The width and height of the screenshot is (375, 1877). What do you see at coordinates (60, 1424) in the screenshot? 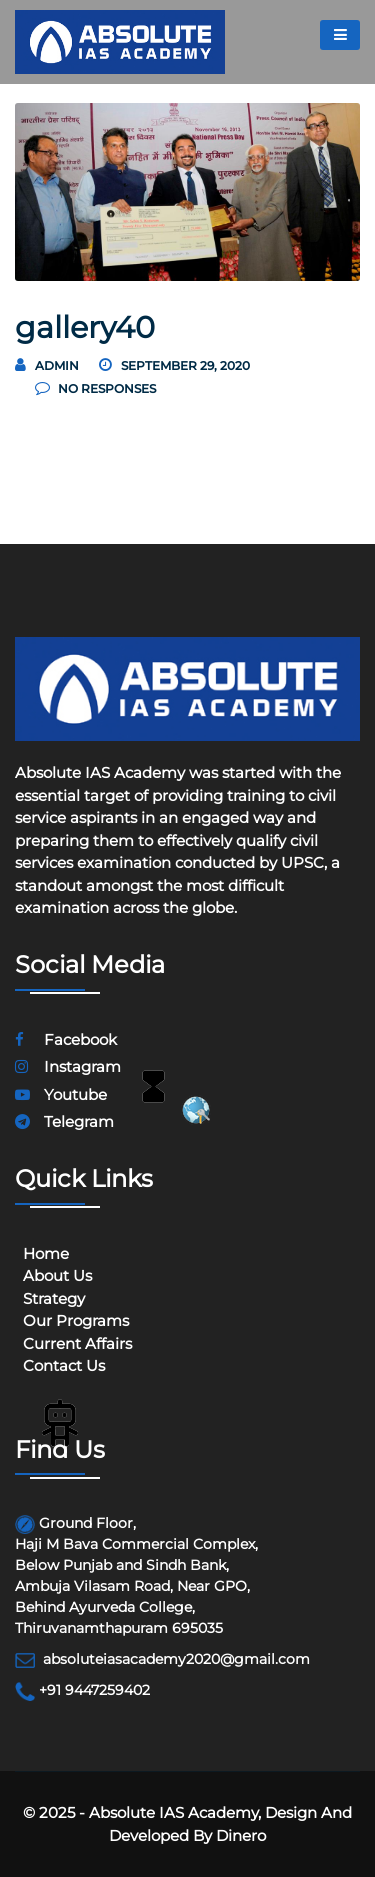
I see `access AI assistant or chatbot` at bounding box center [60, 1424].